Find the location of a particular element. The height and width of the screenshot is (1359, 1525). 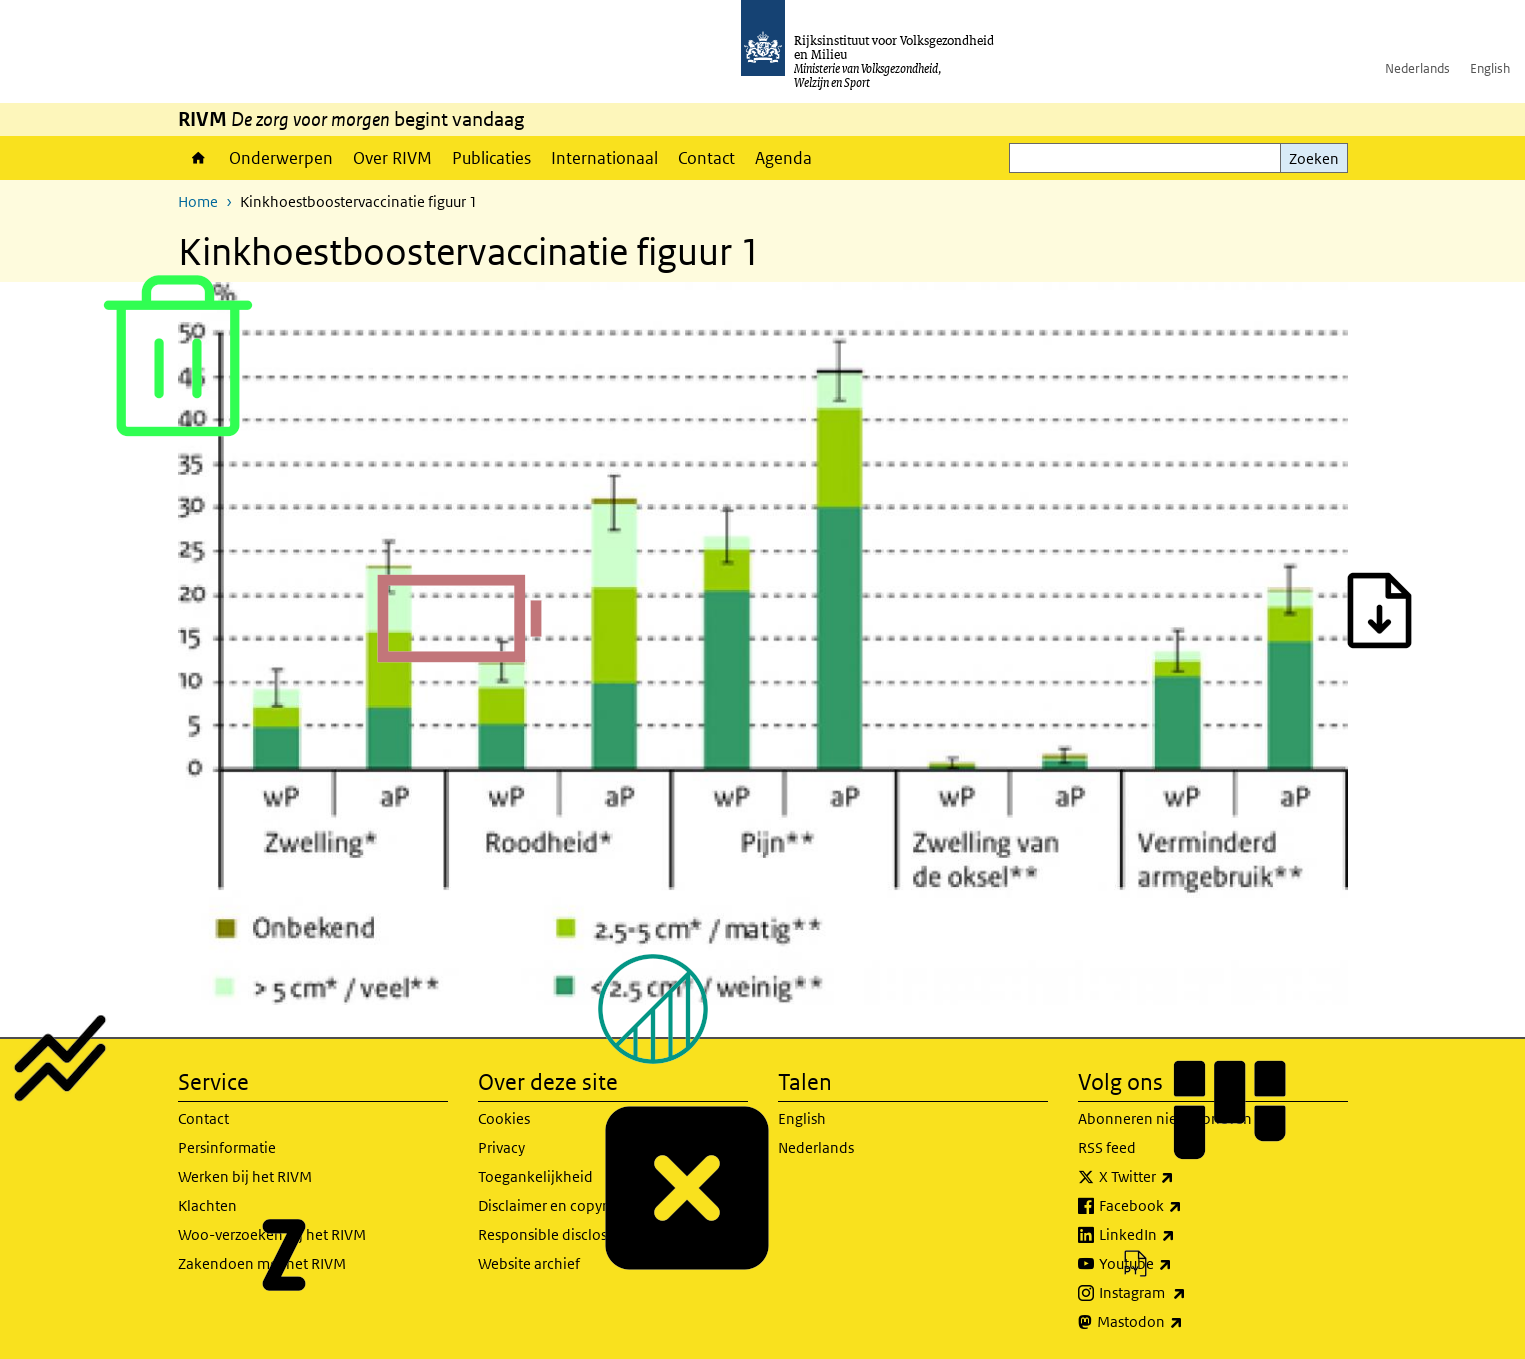

download file is located at coordinates (1379, 610).